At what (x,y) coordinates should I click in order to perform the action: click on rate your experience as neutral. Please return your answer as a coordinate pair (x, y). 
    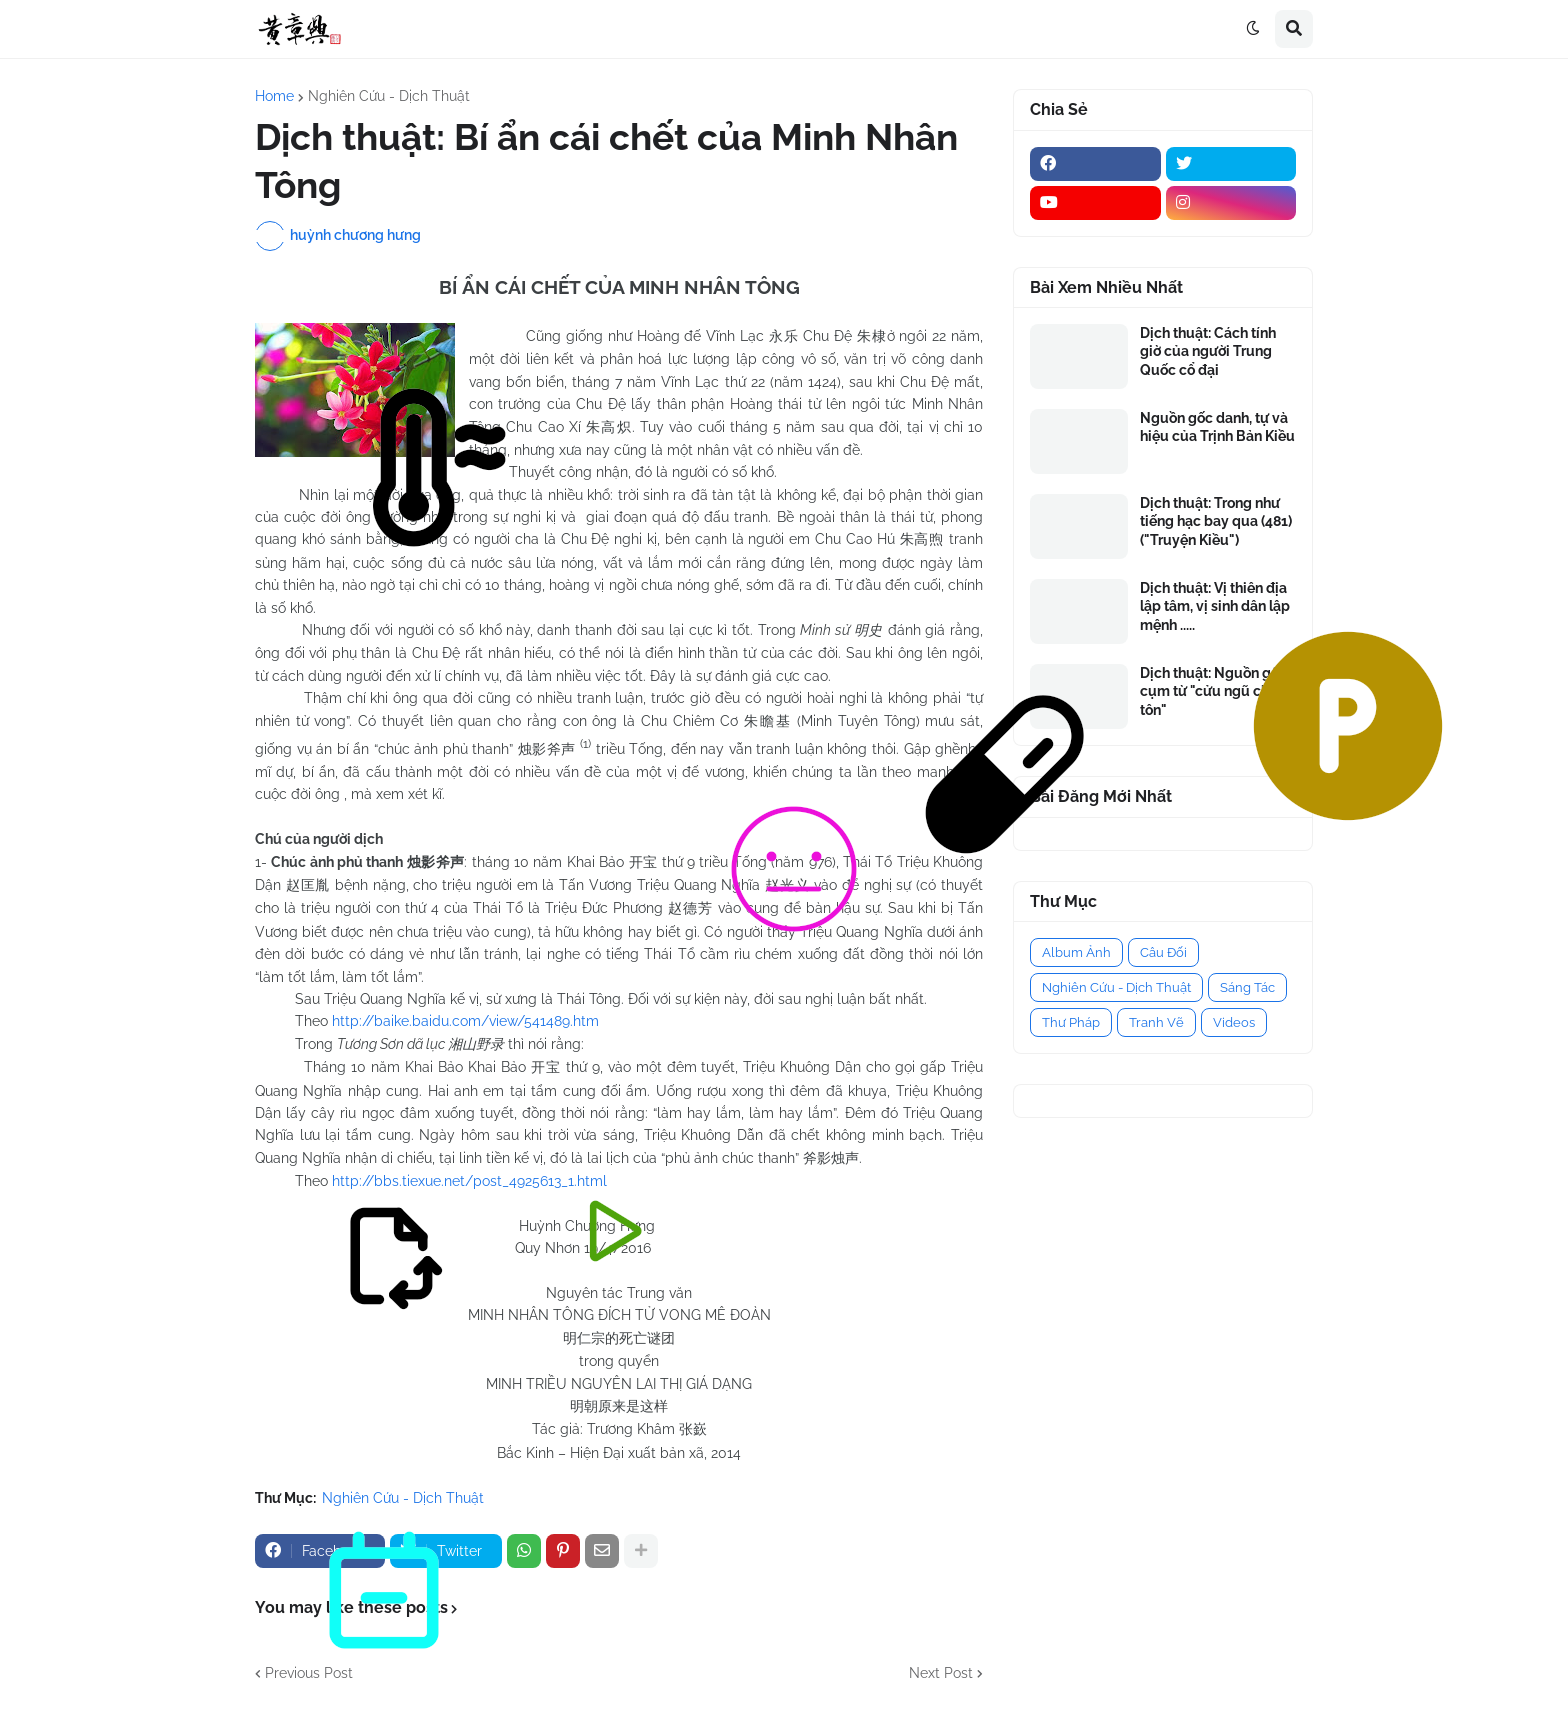
    Looking at the image, I should click on (794, 869).